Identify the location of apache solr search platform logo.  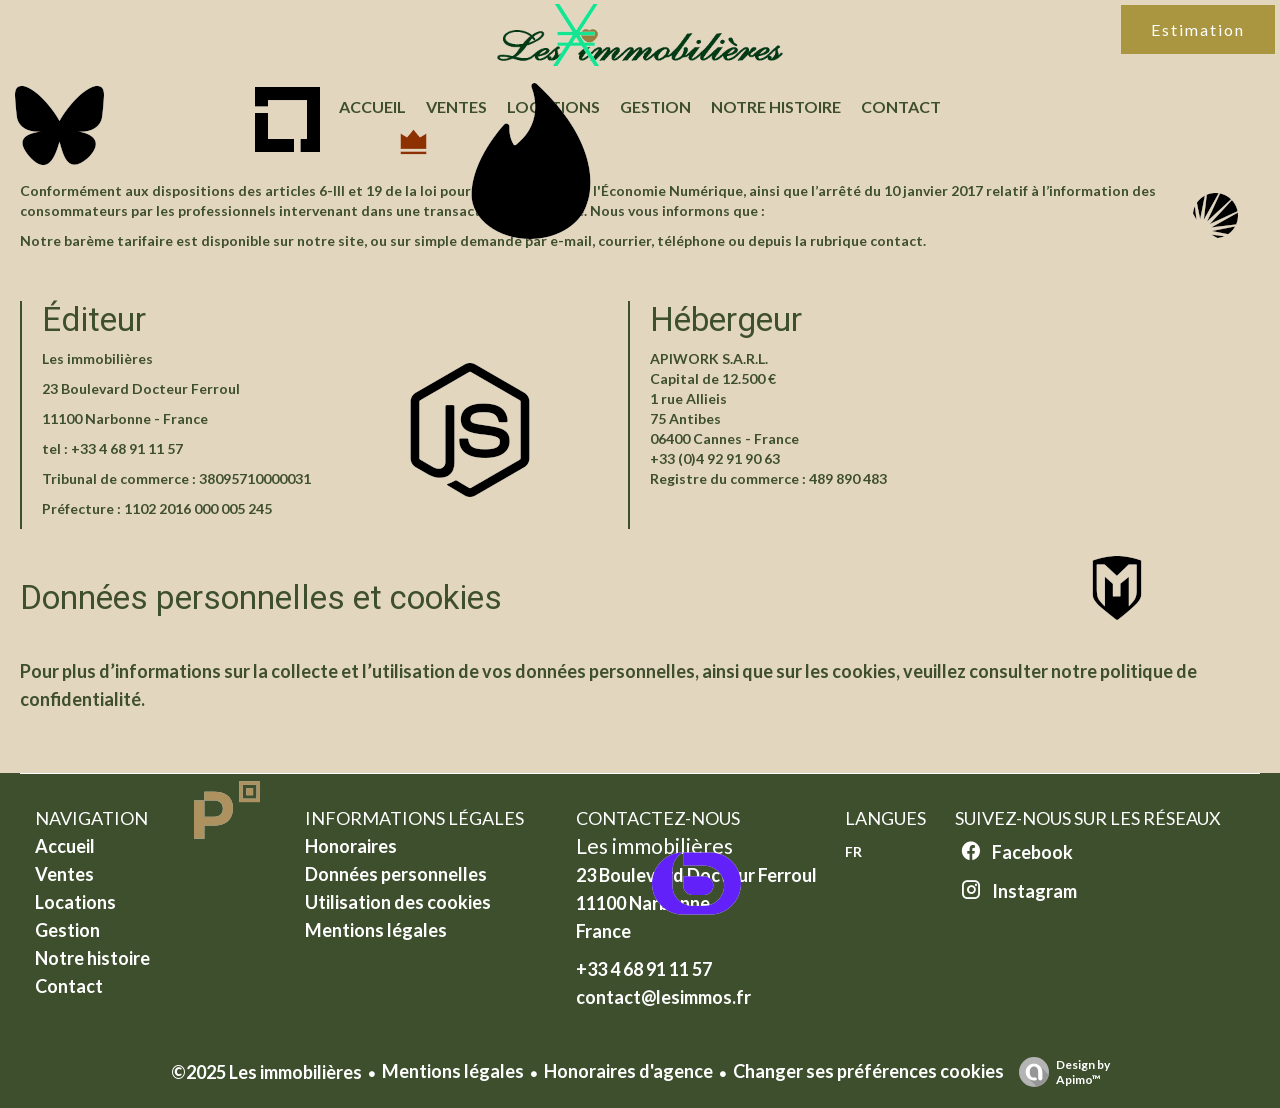
(1215, 215).